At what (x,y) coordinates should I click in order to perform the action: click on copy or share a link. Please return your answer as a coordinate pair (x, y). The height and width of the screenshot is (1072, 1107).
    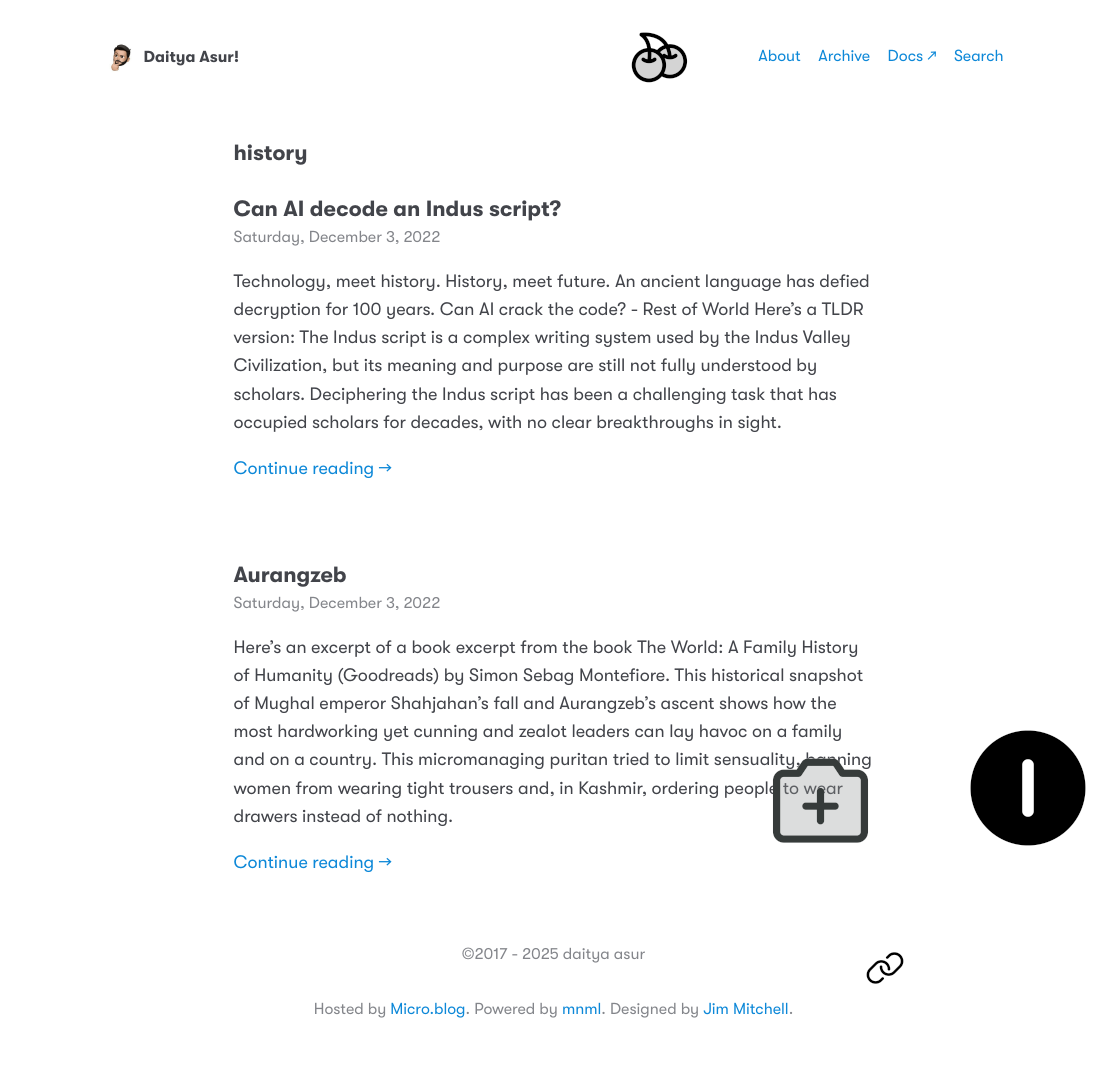
    Looking at the image, I should click on (885, 968).